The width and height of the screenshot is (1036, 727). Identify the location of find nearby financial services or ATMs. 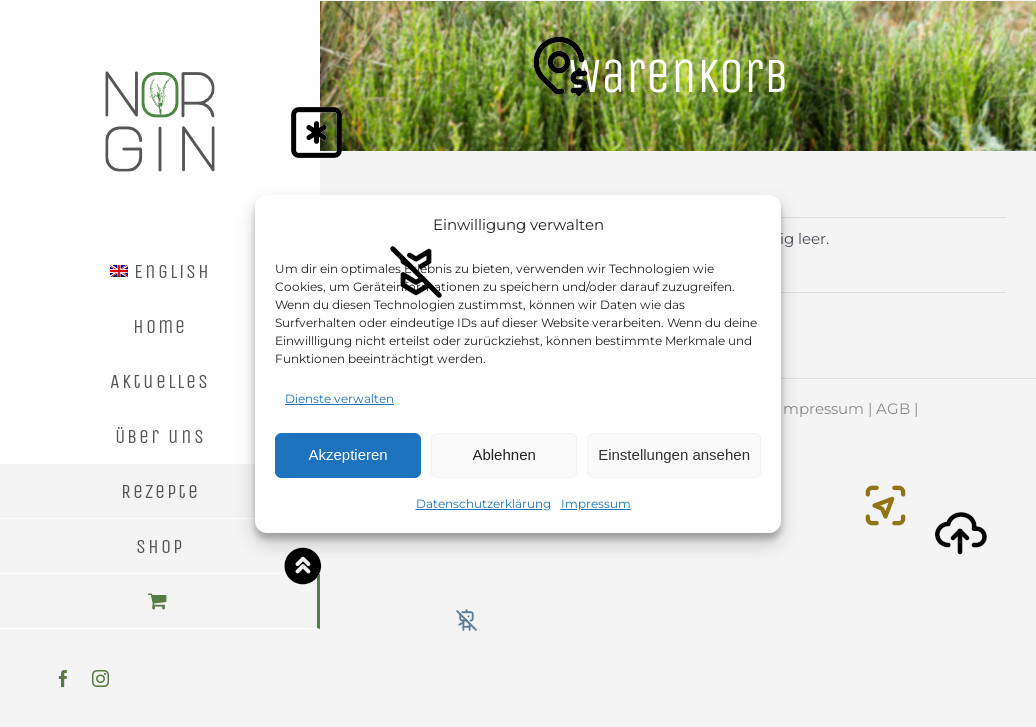
(559, 65).